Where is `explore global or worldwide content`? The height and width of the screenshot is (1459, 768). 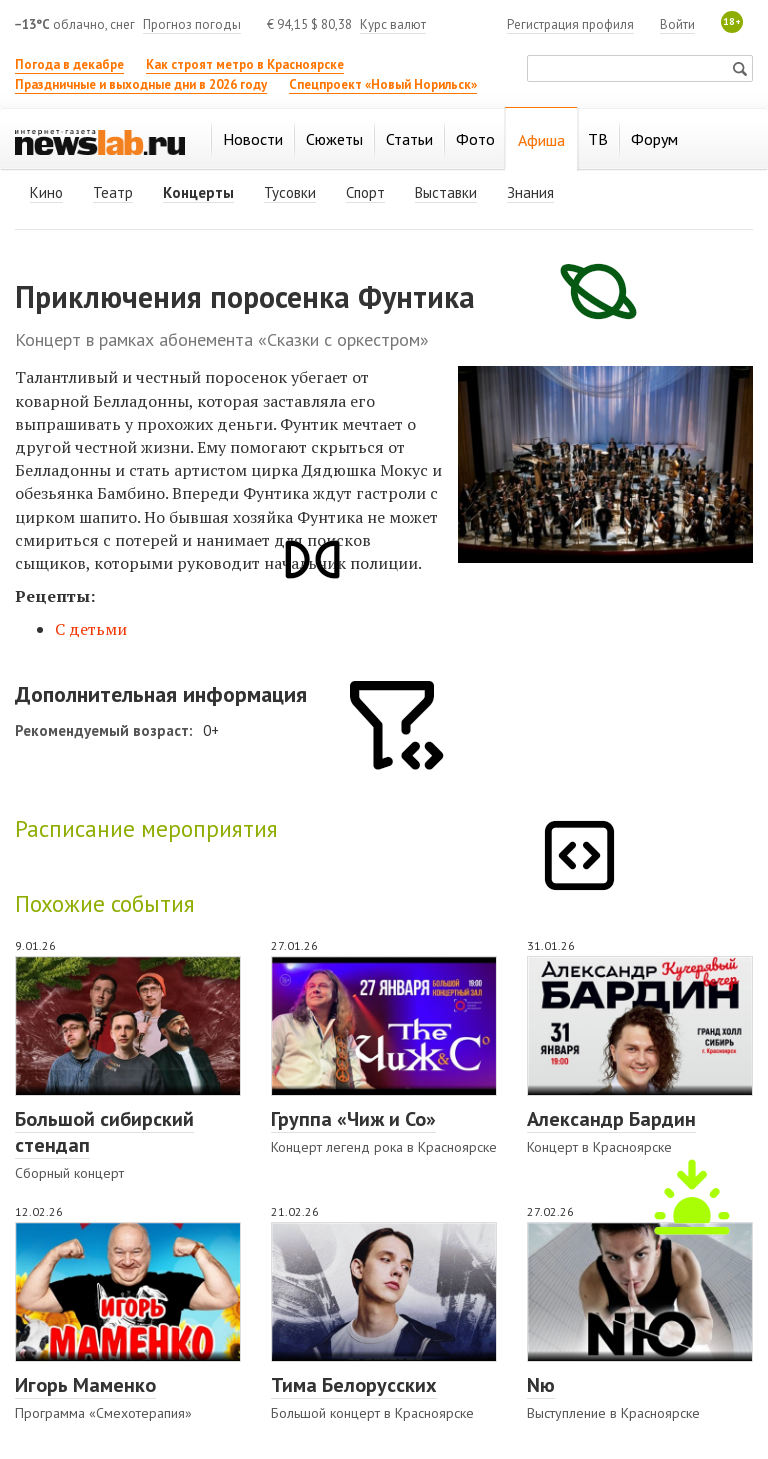
explore global or worldwide content is located at coordinates (598, 291).